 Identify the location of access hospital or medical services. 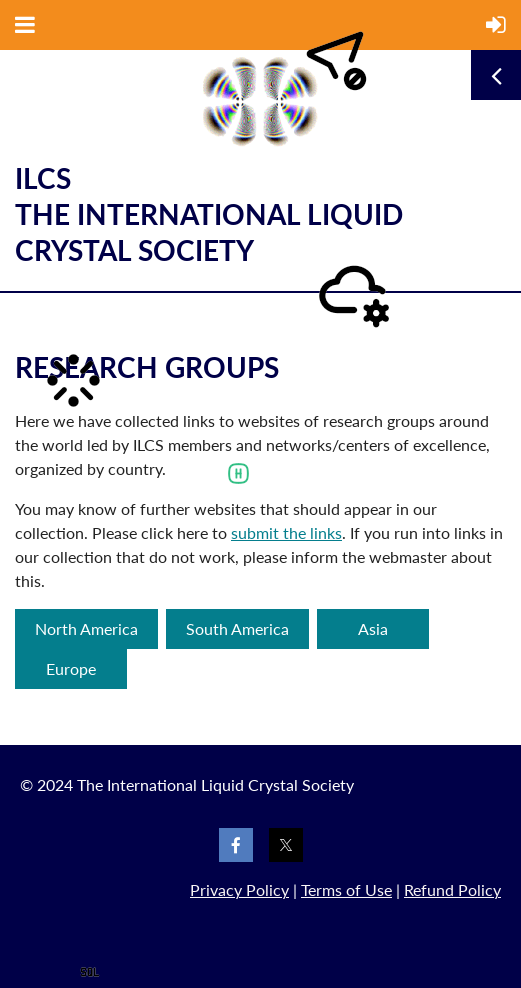
(238, 473).